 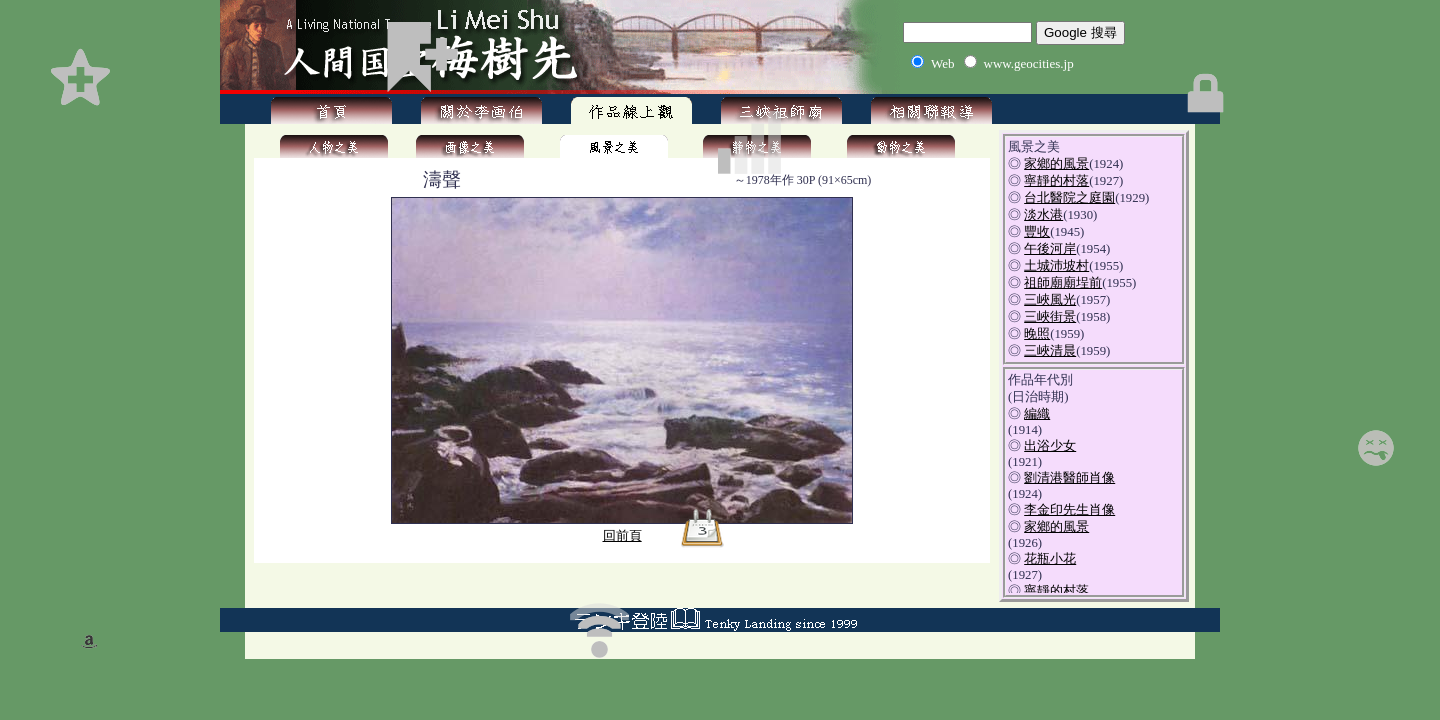 I want to click on indicates content is locked or protected from editing, so click(x=1205, y=94).